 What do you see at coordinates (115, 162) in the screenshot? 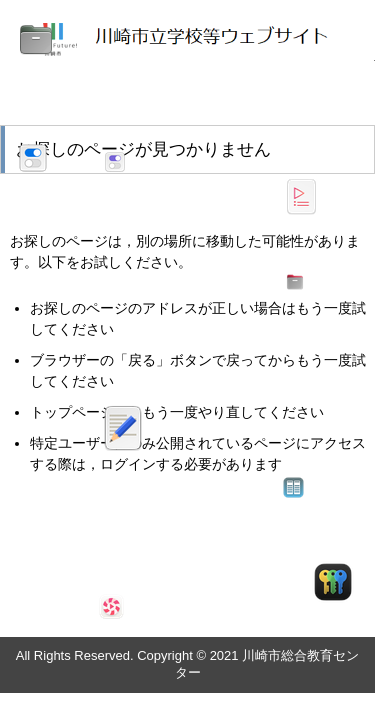
I see `open gnome tweaks to customize system settings` at bounding box center [115, 162].